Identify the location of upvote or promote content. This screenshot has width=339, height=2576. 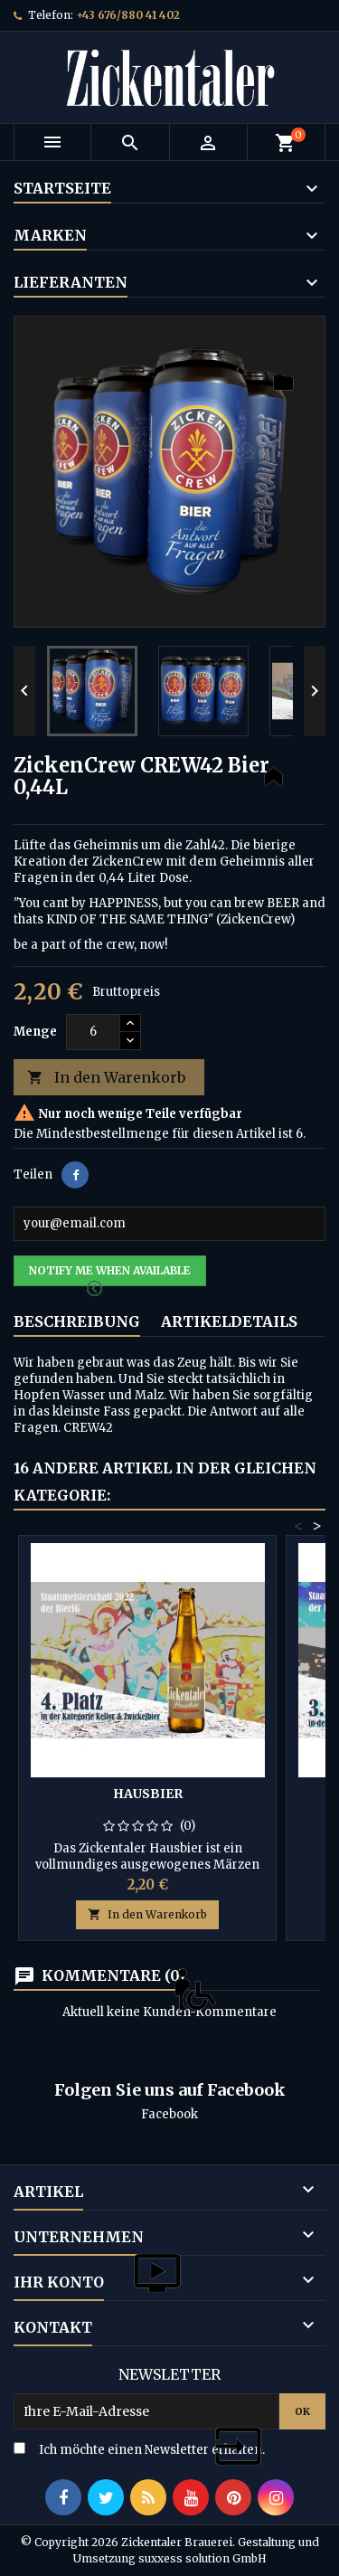
(273, 776).